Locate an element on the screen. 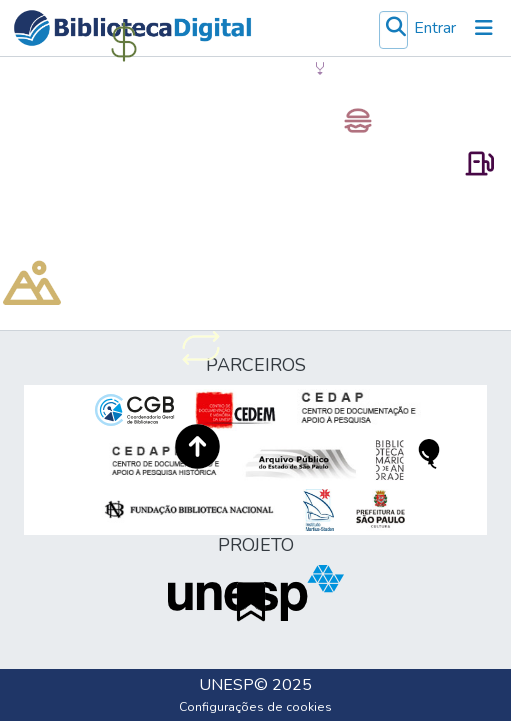 This screenshot has width=511, height=721. view account balance or financial information is located at coordinates (124, 42).